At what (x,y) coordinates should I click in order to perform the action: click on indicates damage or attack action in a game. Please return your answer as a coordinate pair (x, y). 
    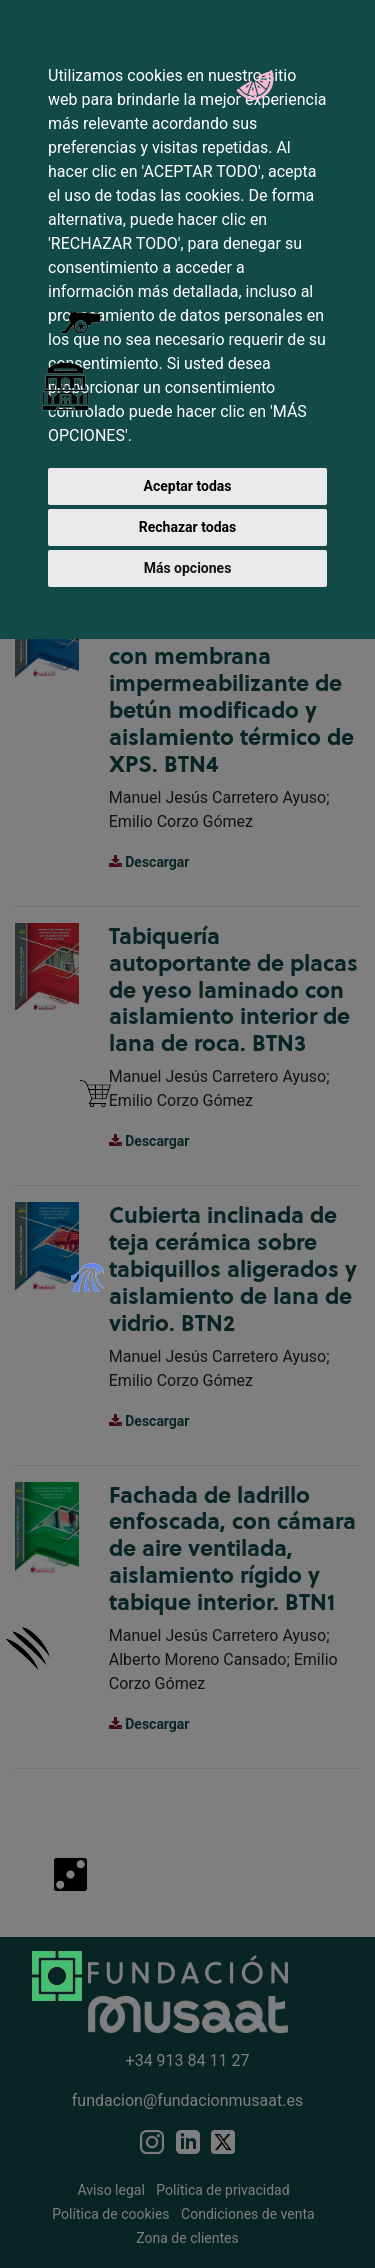
    Looking at the image, I should click on (28, 1649).